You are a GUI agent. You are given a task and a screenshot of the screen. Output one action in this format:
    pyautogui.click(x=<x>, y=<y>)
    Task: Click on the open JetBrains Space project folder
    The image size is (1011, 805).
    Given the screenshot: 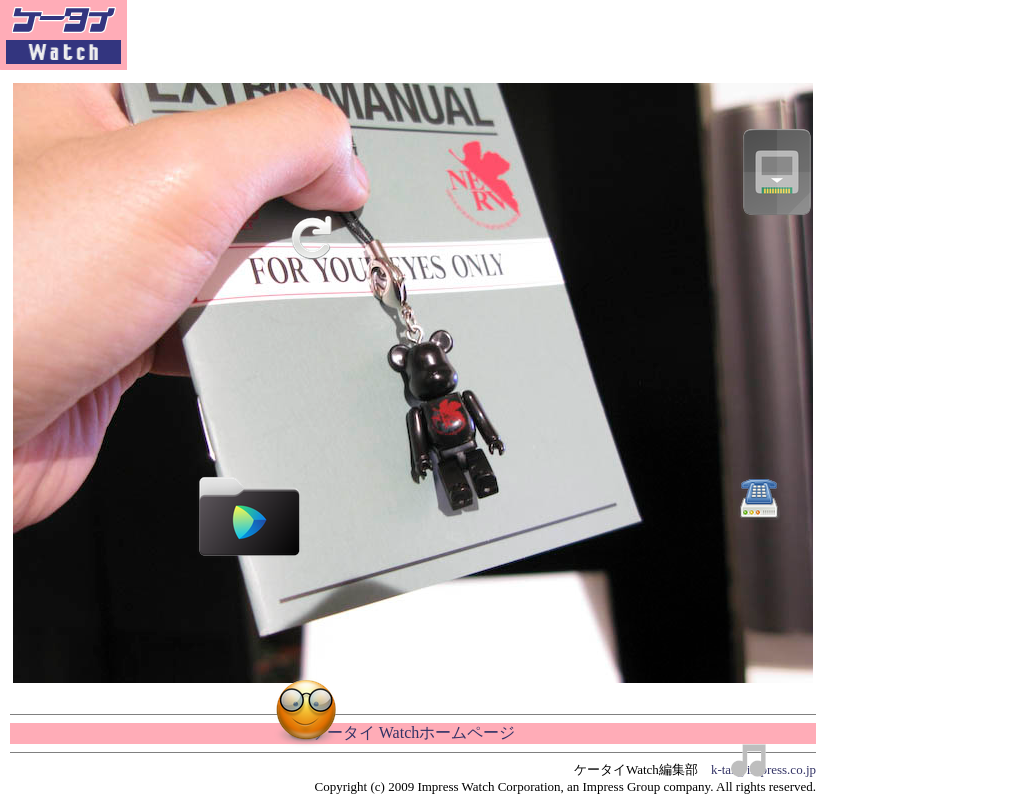 What is the action you would take?
    pyautogui.click(x=249, y=519)
    